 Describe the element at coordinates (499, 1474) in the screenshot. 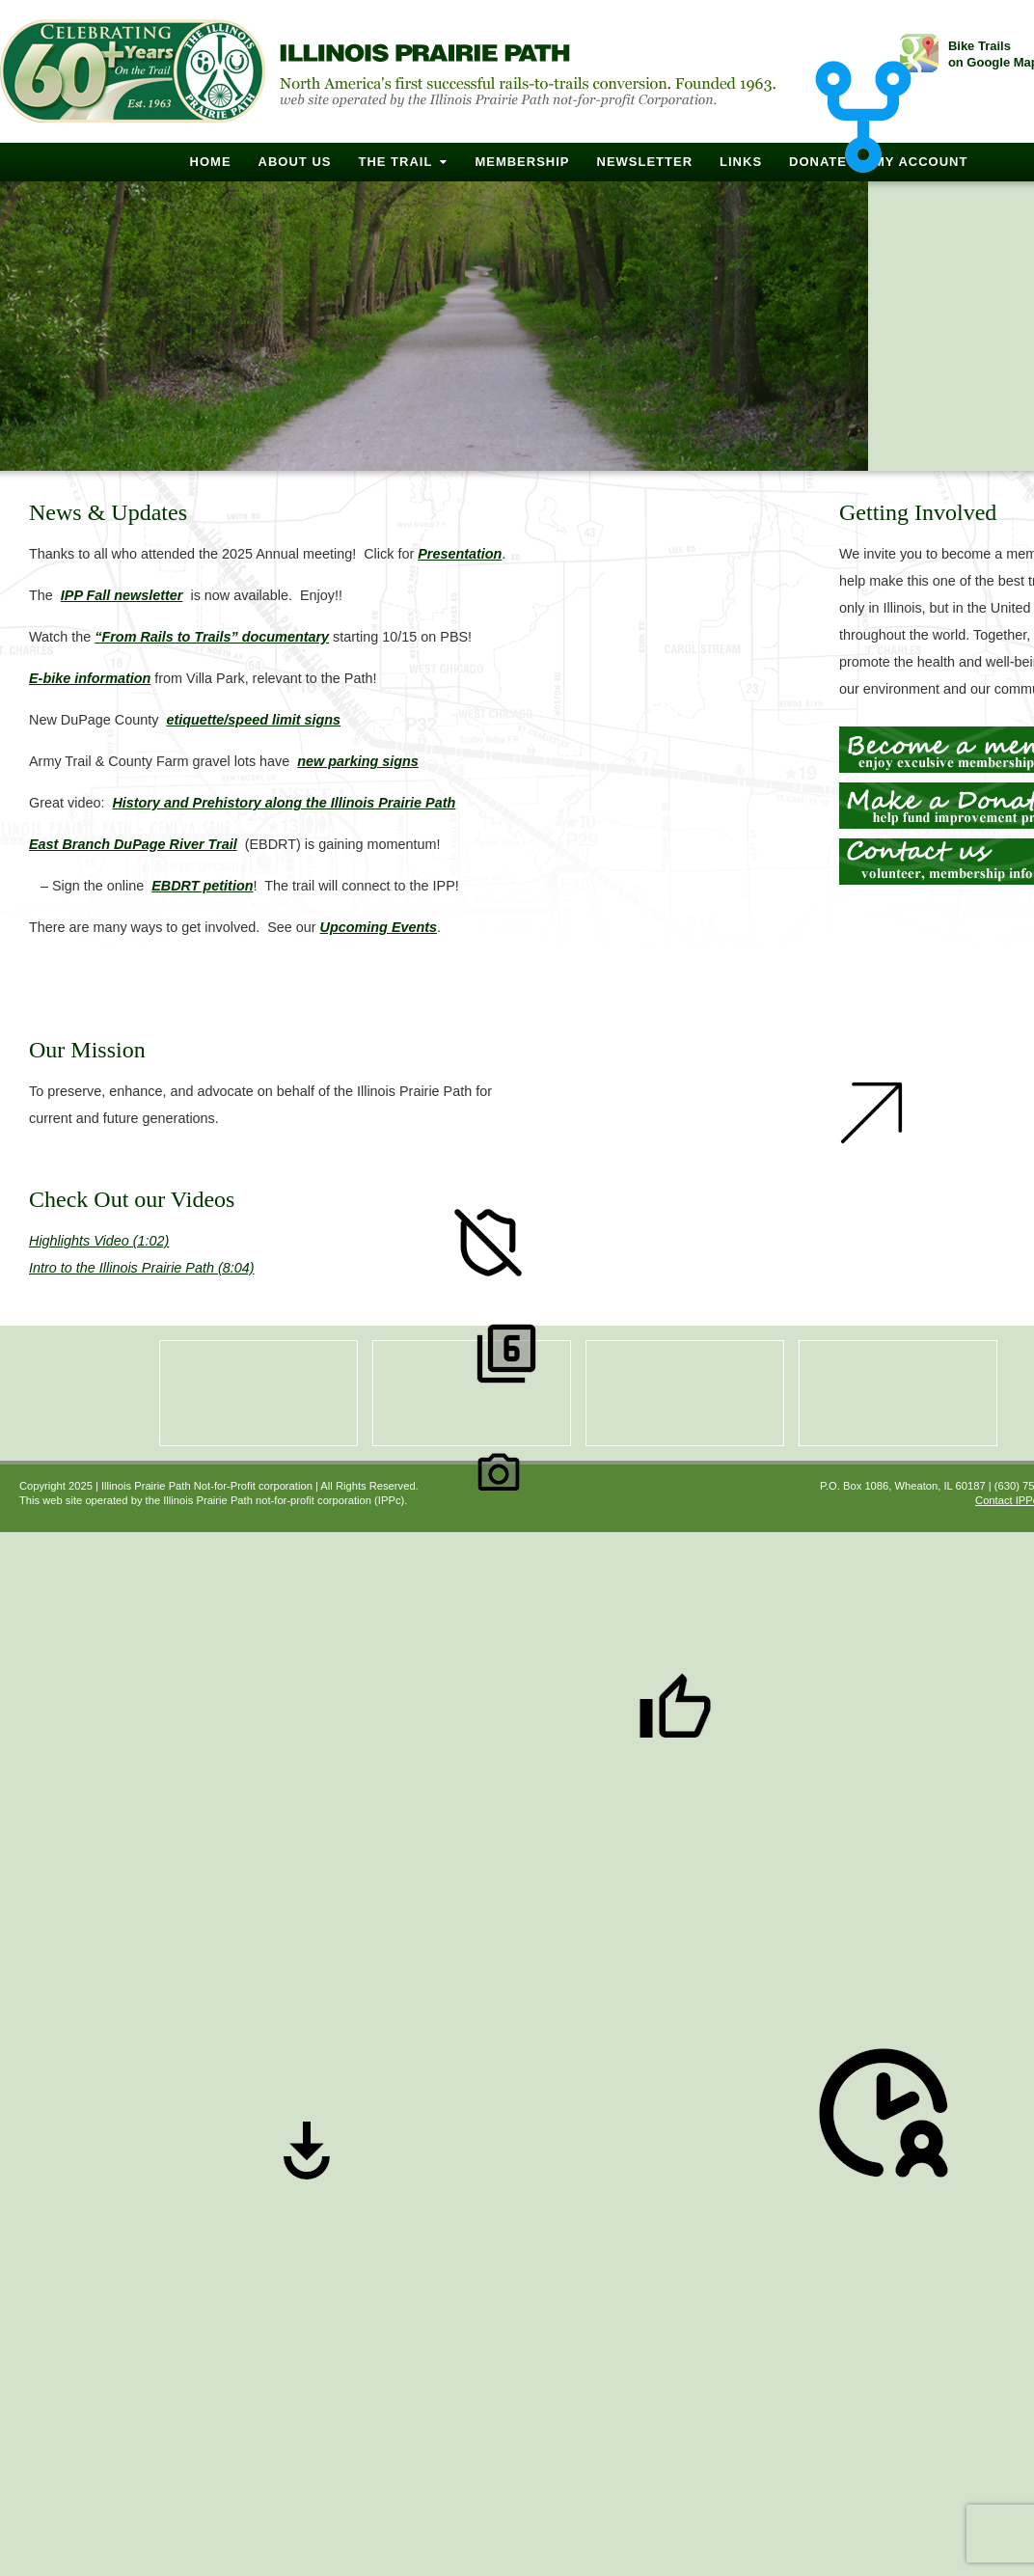

I see `take a photo` at that location.